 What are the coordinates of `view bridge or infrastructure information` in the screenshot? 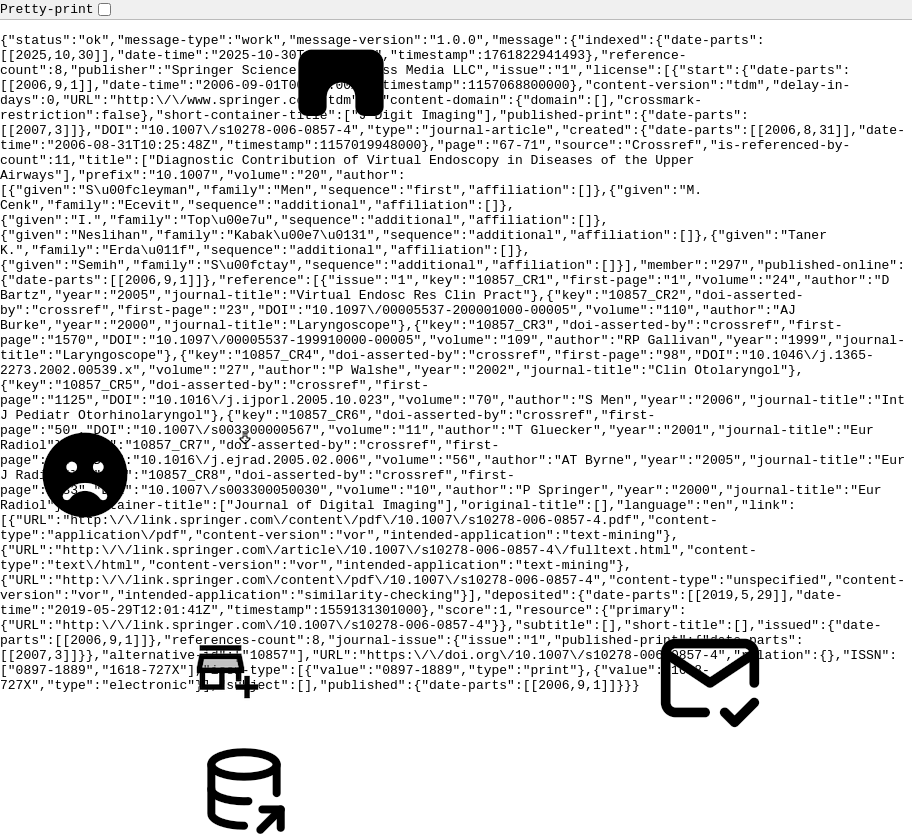 It's located at (341, 78).